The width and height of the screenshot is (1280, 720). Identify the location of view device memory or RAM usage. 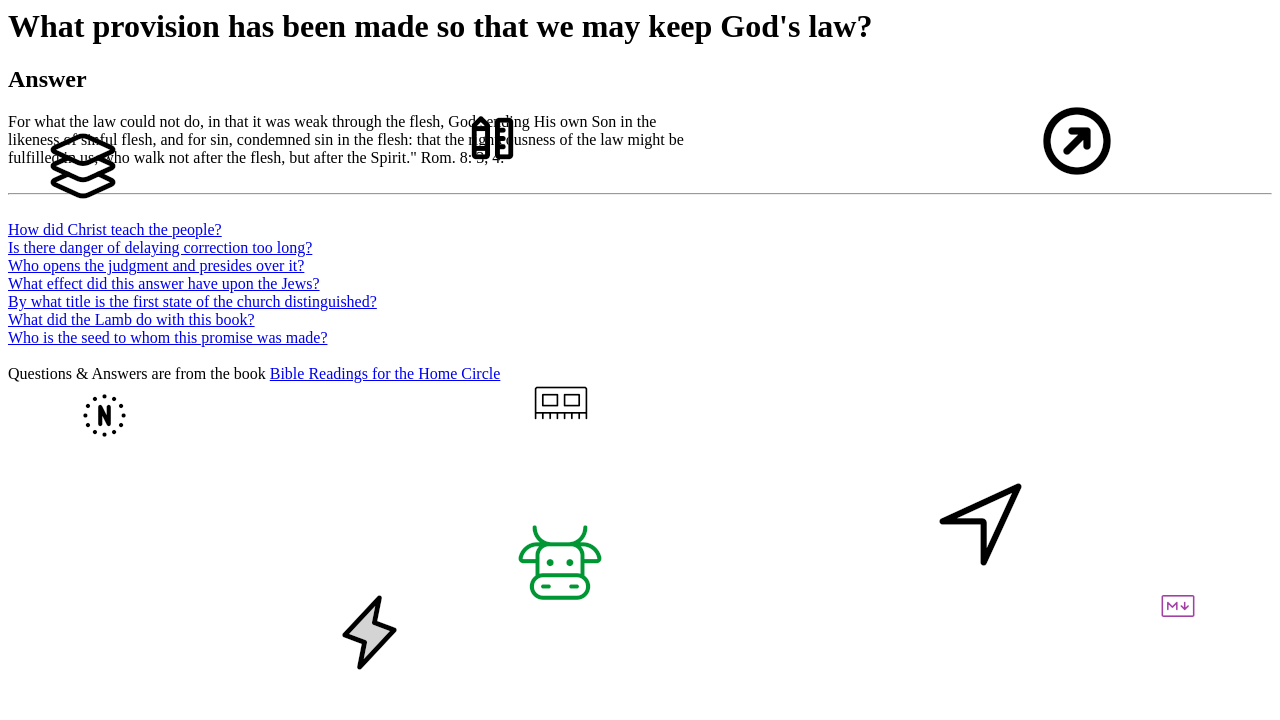
(561, 402).